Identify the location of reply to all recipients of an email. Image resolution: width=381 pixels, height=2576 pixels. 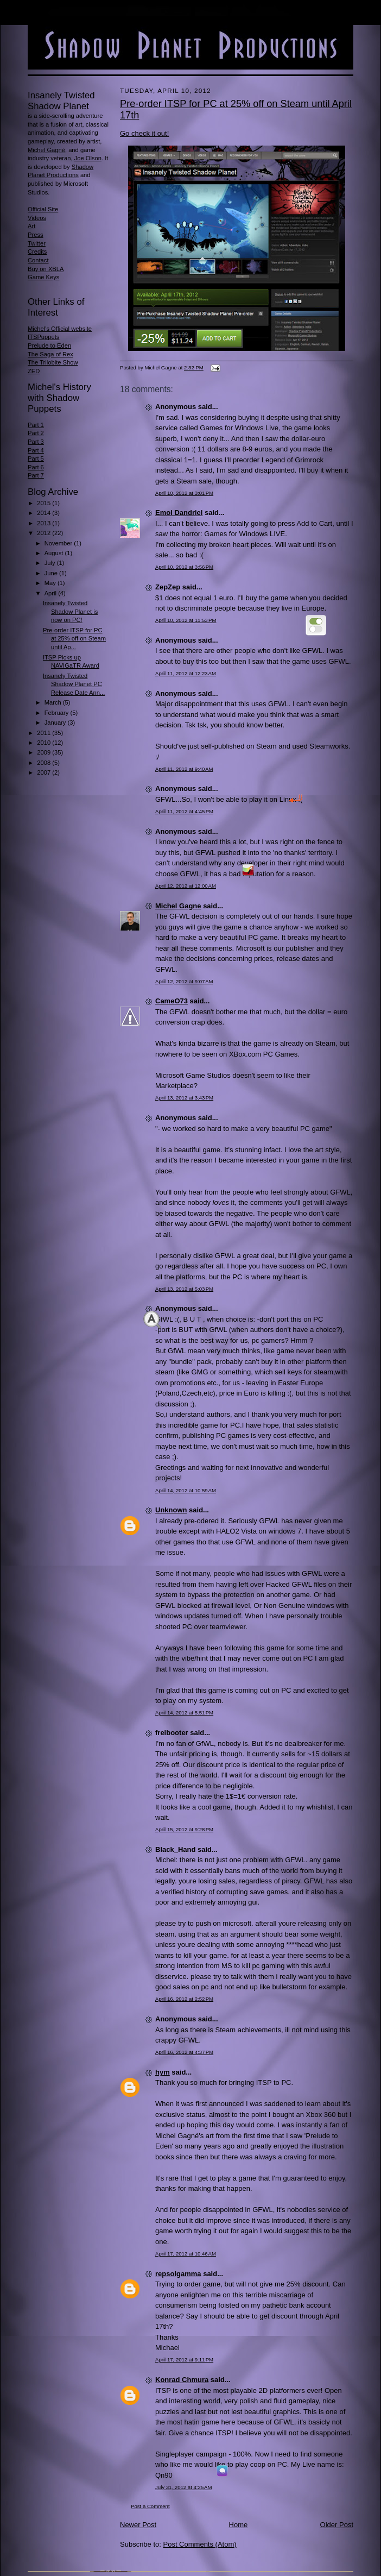
(295, 799).